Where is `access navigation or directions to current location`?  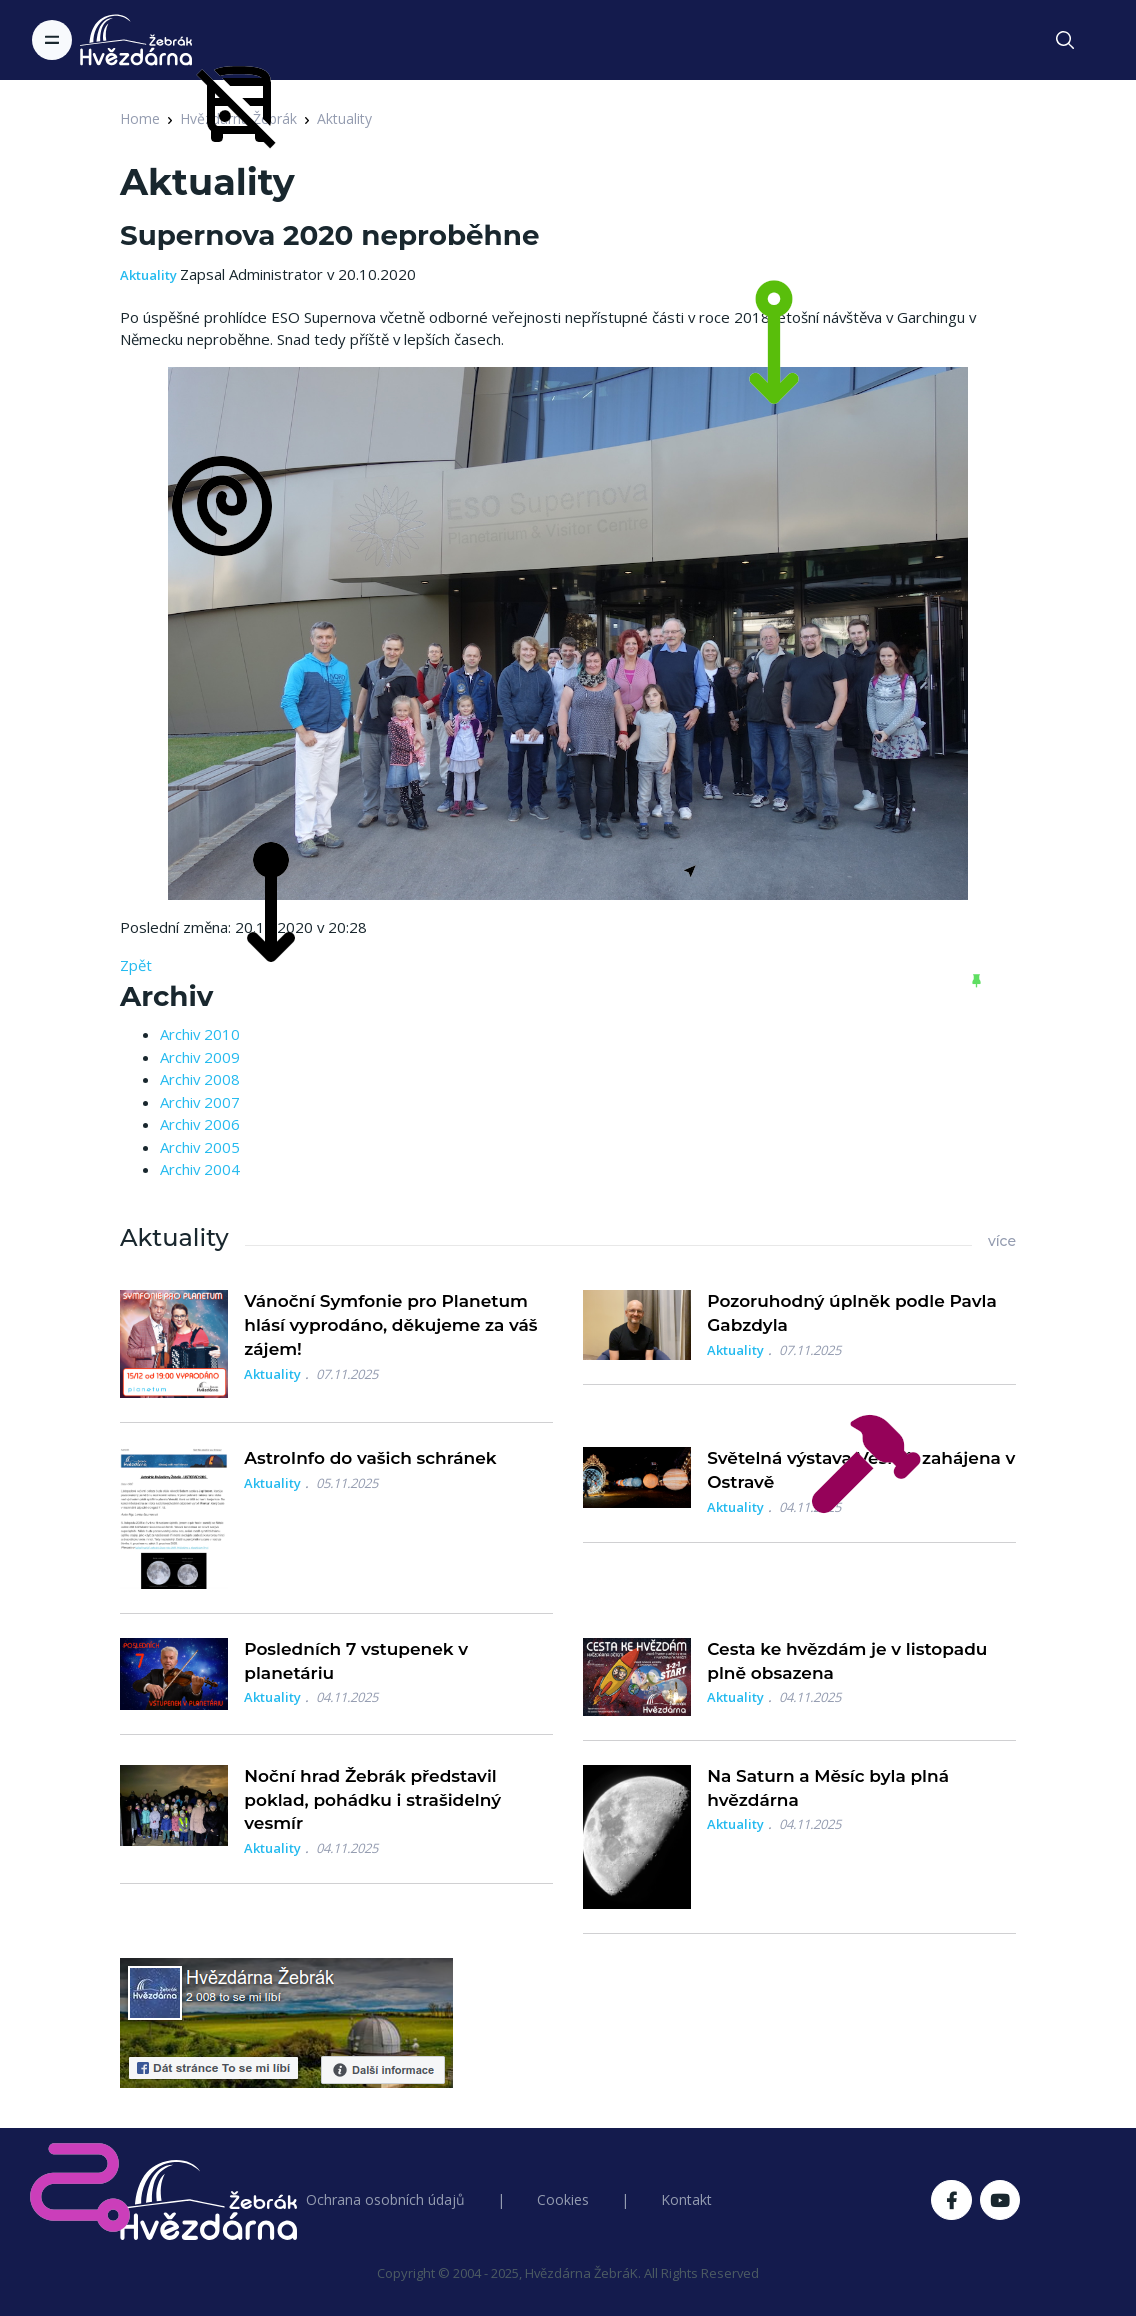 access navigation or directions to current location is located at coordinates (690, 871).